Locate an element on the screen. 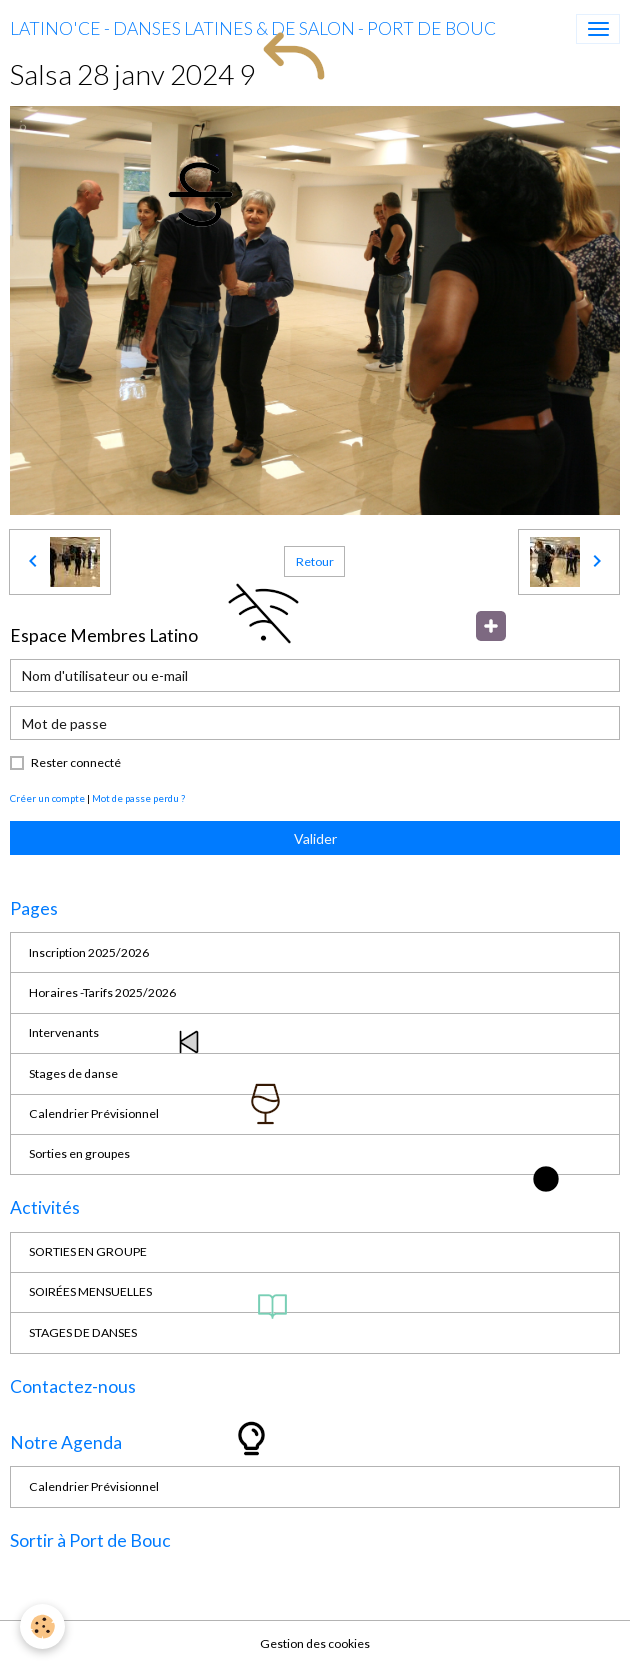 This screenshot has height=1668, width=630. open reading mode or e-reader is located at coordinates (272, 1304).